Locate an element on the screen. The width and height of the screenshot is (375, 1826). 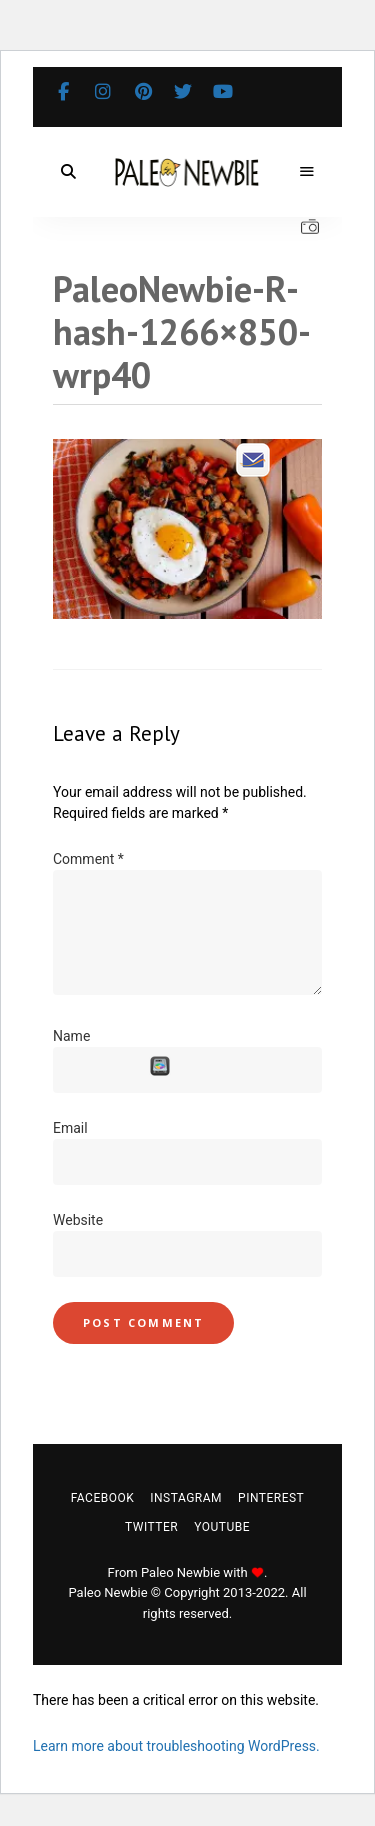
open fastmail email app is located at coordinates (253, 460).